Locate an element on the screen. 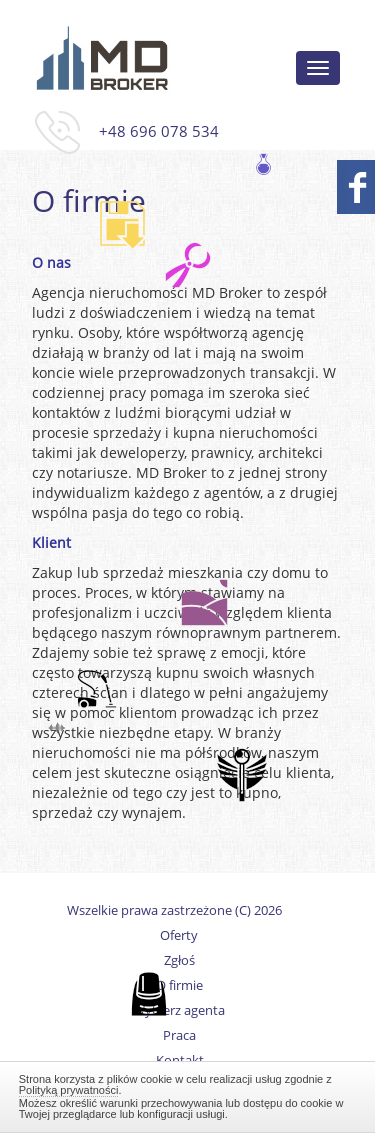 The width and height of the screenshot is (375, 1133). select or grab an item is located at coordinates (188, 265).